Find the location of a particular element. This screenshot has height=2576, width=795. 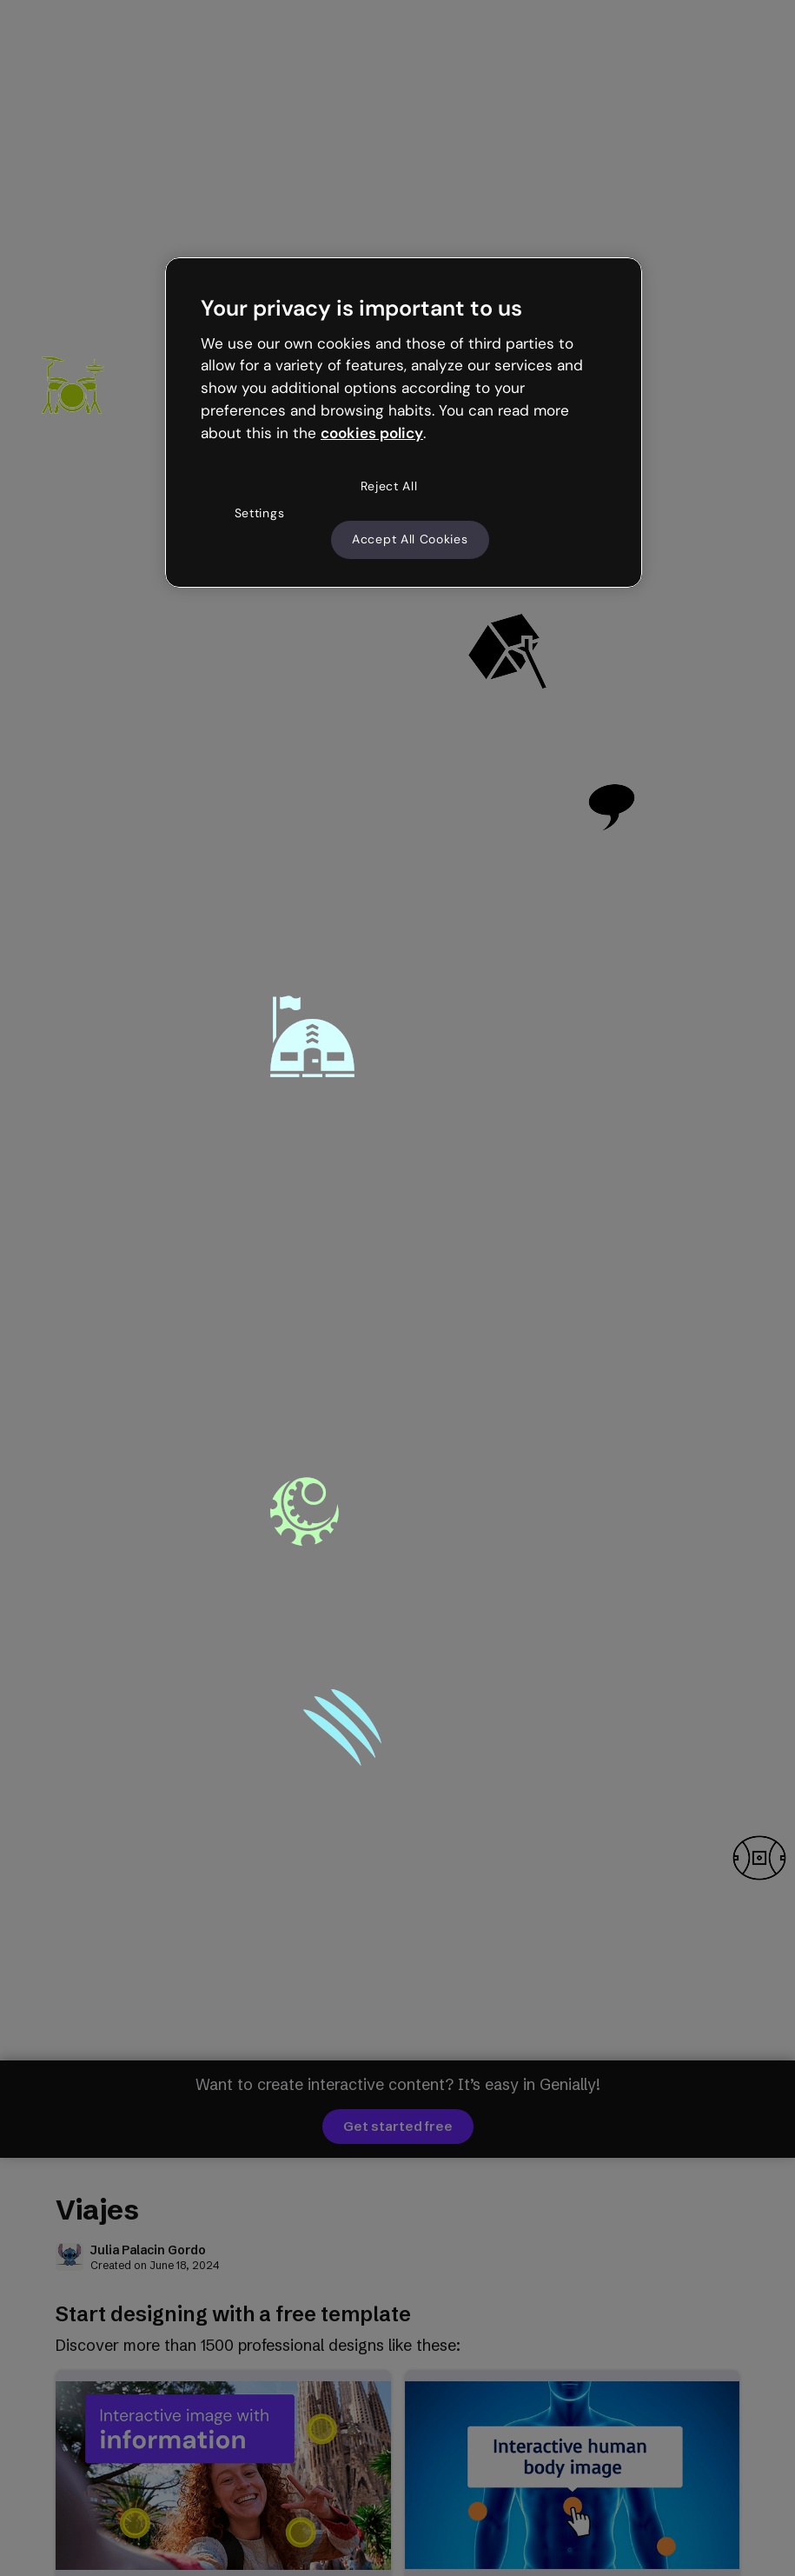

access drum or percussion instruments is located at coordinates (72, 383).